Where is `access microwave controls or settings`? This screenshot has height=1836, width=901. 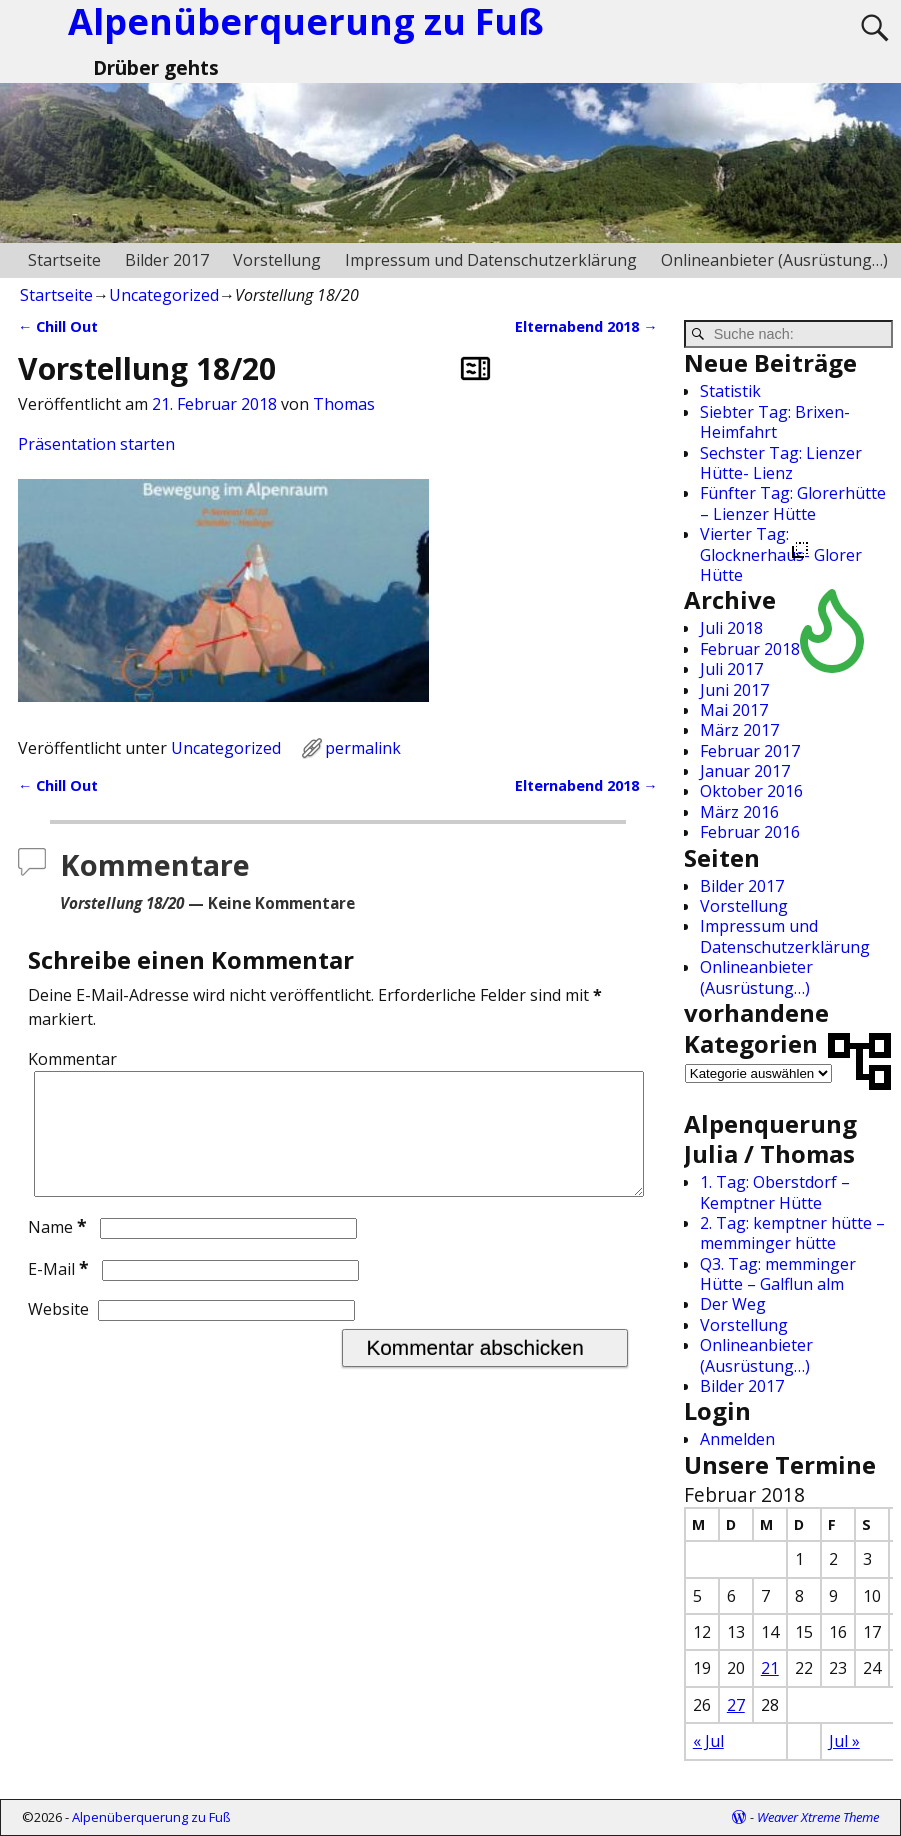
access microwave controls or settings is located at coordinates (475, 368).